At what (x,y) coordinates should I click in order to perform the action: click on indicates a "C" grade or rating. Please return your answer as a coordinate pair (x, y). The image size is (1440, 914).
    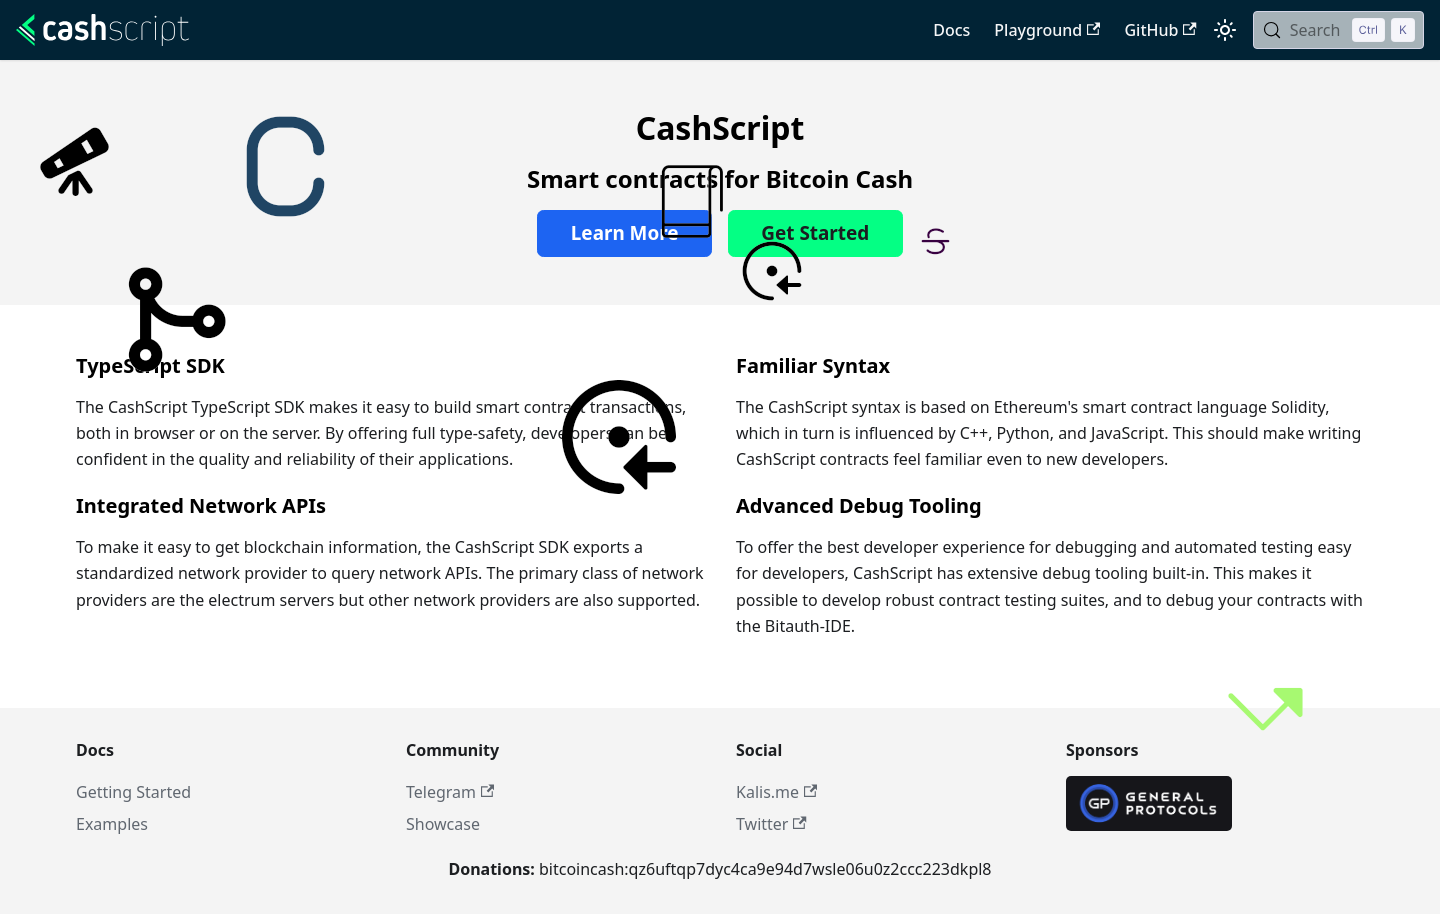
    Looking at the image, I should click on (285, 166).